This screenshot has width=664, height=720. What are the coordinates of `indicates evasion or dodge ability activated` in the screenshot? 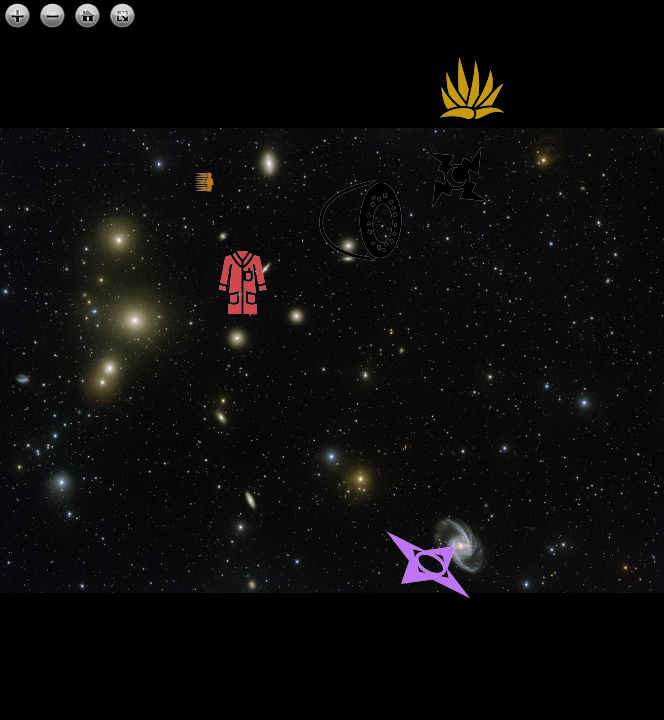 It's located at (204, 182).